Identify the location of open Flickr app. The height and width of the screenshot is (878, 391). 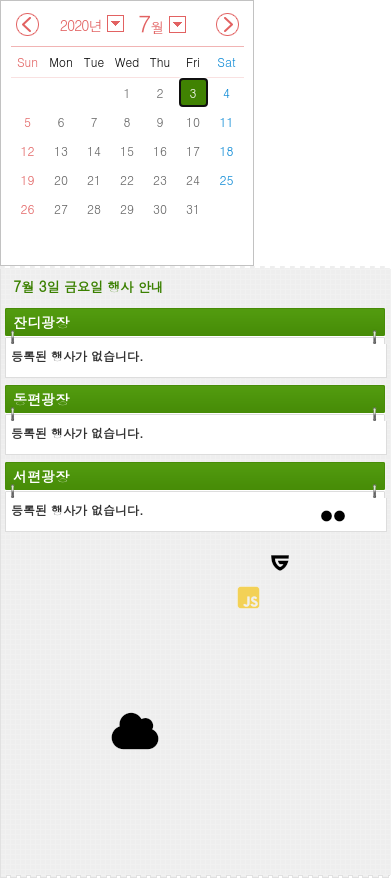
(333, 516).